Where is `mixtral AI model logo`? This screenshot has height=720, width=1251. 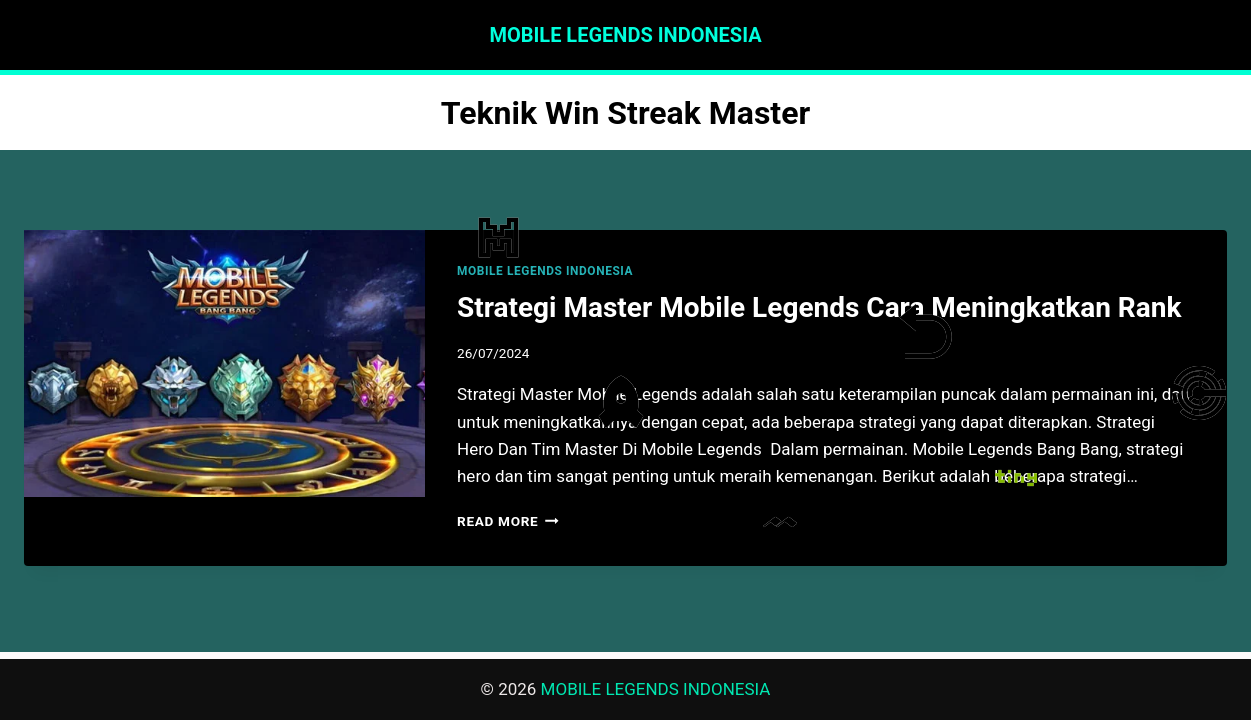
mixtral AI model logo is located at coordinates (498, 237).